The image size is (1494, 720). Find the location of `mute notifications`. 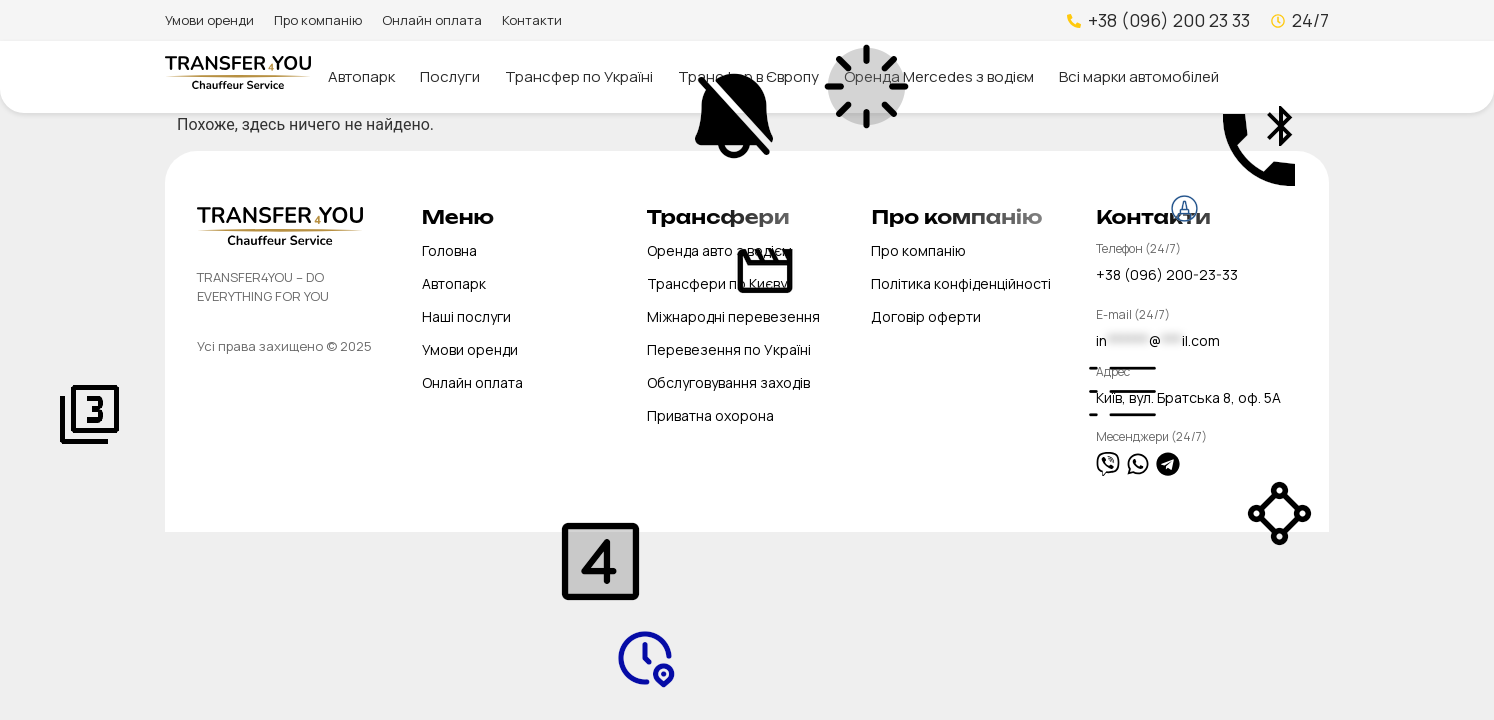

mute notifications is located at coordinates (734, 116).